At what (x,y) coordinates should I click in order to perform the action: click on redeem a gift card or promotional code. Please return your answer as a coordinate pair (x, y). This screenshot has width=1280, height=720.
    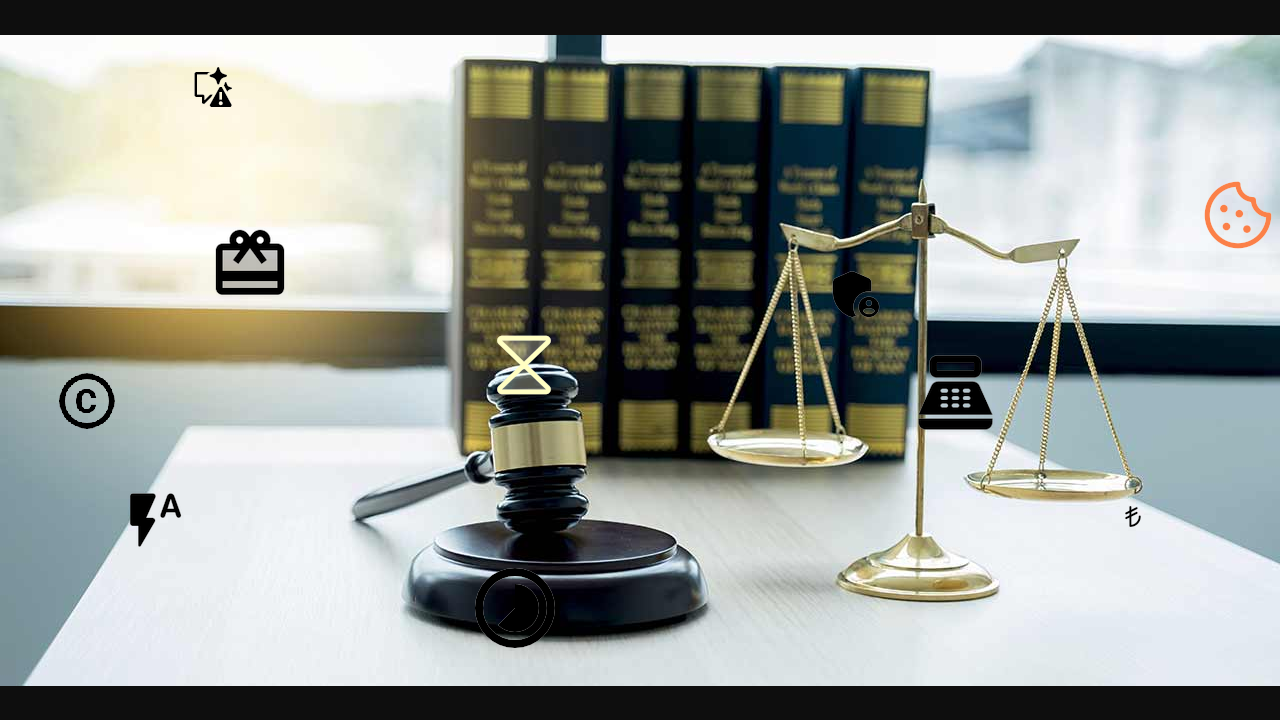
    Looking at the image, I should click on (250, 264).